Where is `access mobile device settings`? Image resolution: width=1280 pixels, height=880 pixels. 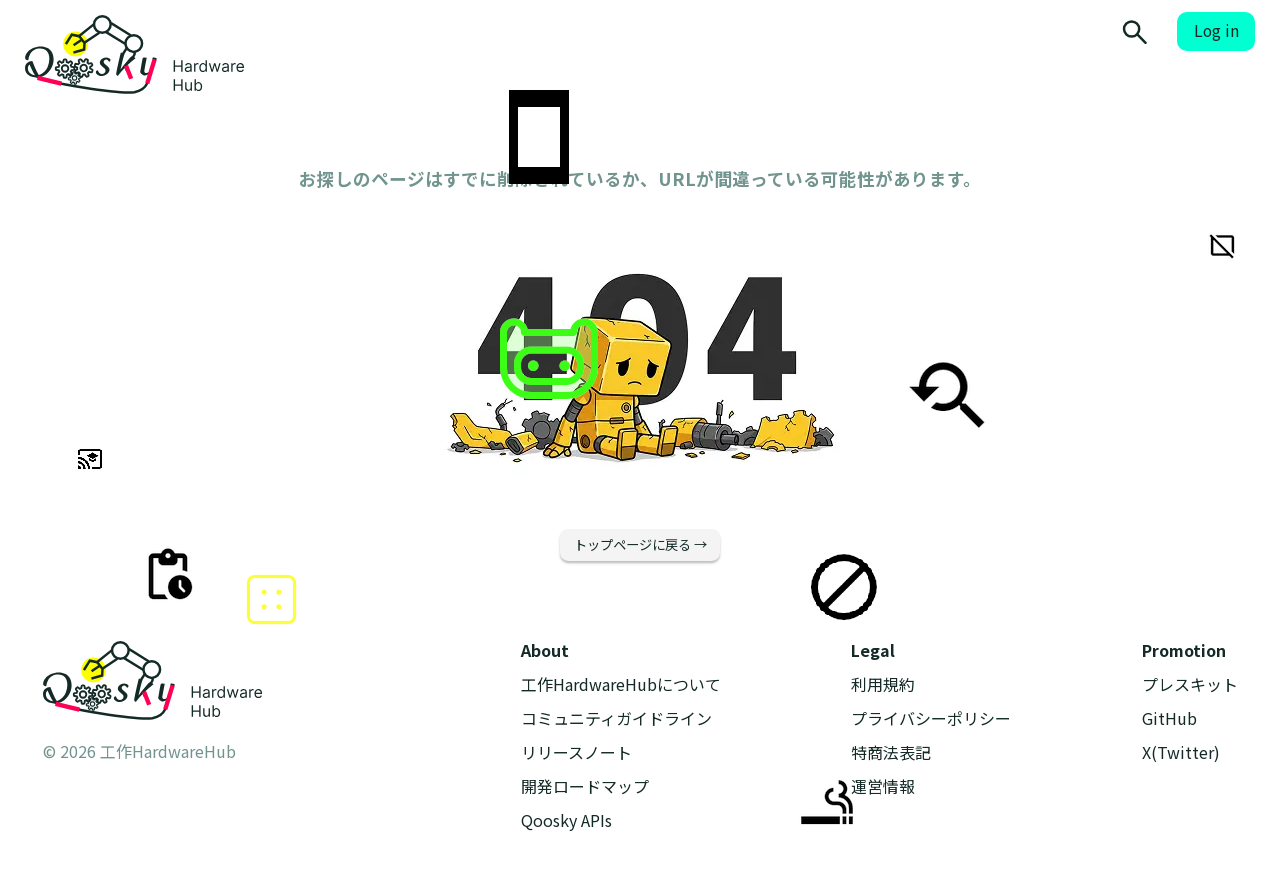 access mobile device settings is located at coordinates (539, 137).